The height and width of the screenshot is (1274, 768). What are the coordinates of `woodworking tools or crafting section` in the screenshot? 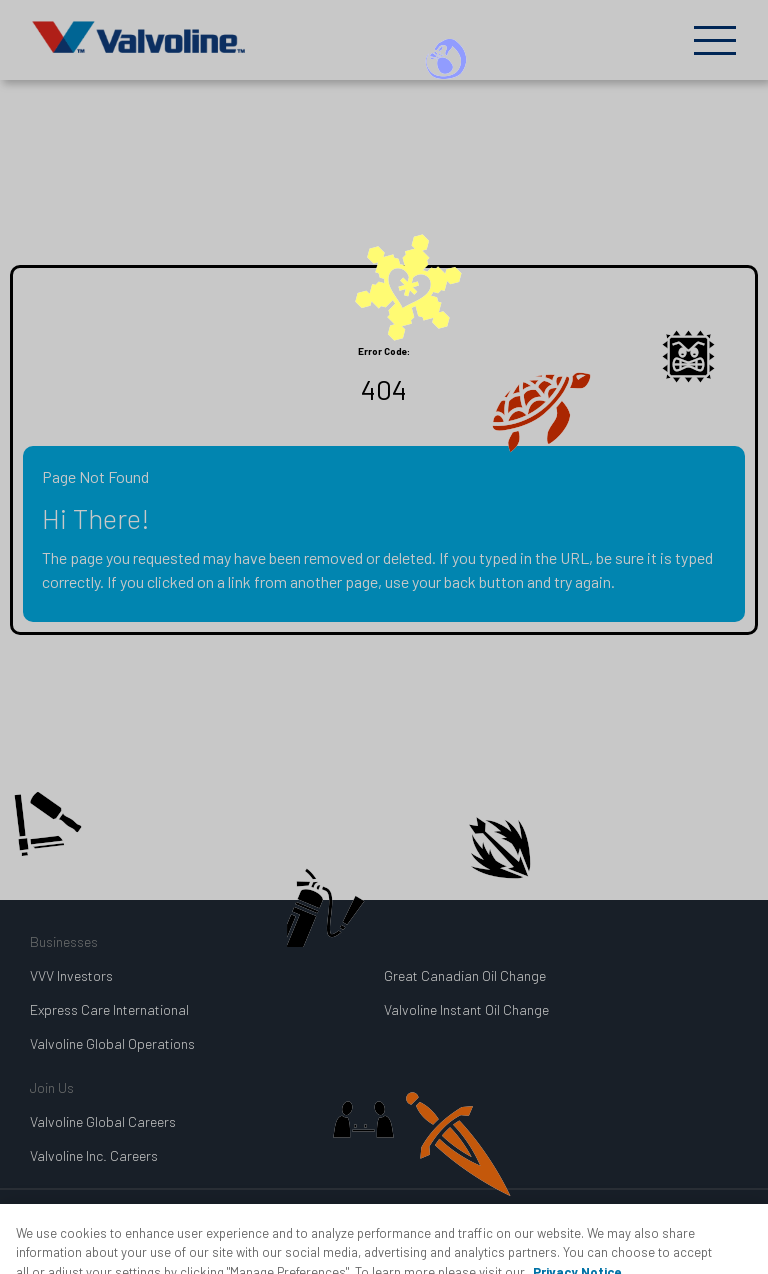 It's located at (48, 824).